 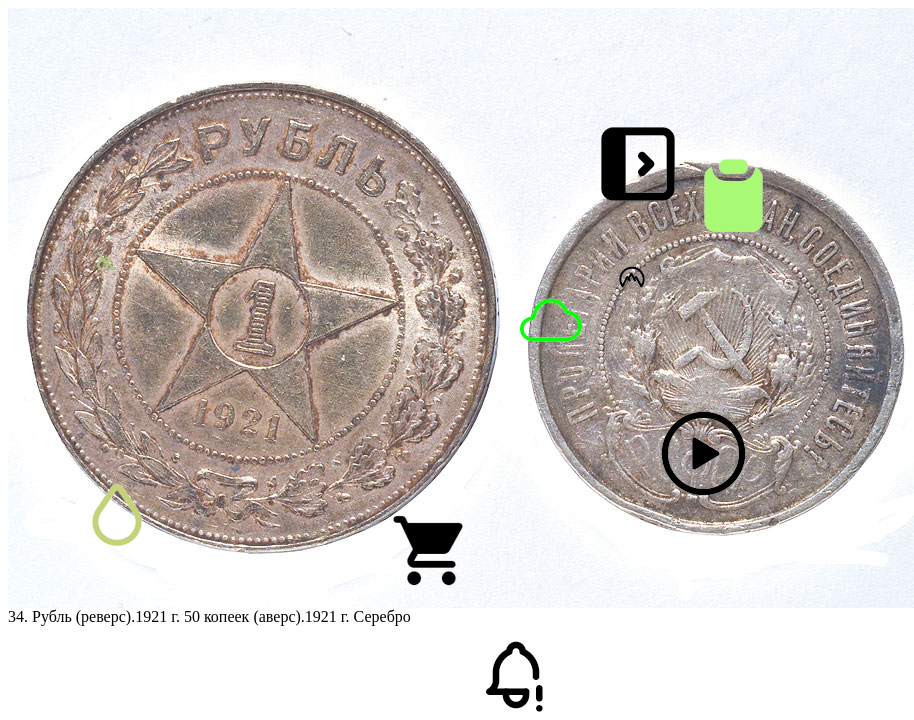 What do you see at coordinates (431, 550) in the screenshot?
I see `view your shopping cart` at bounding box center [431, 550].